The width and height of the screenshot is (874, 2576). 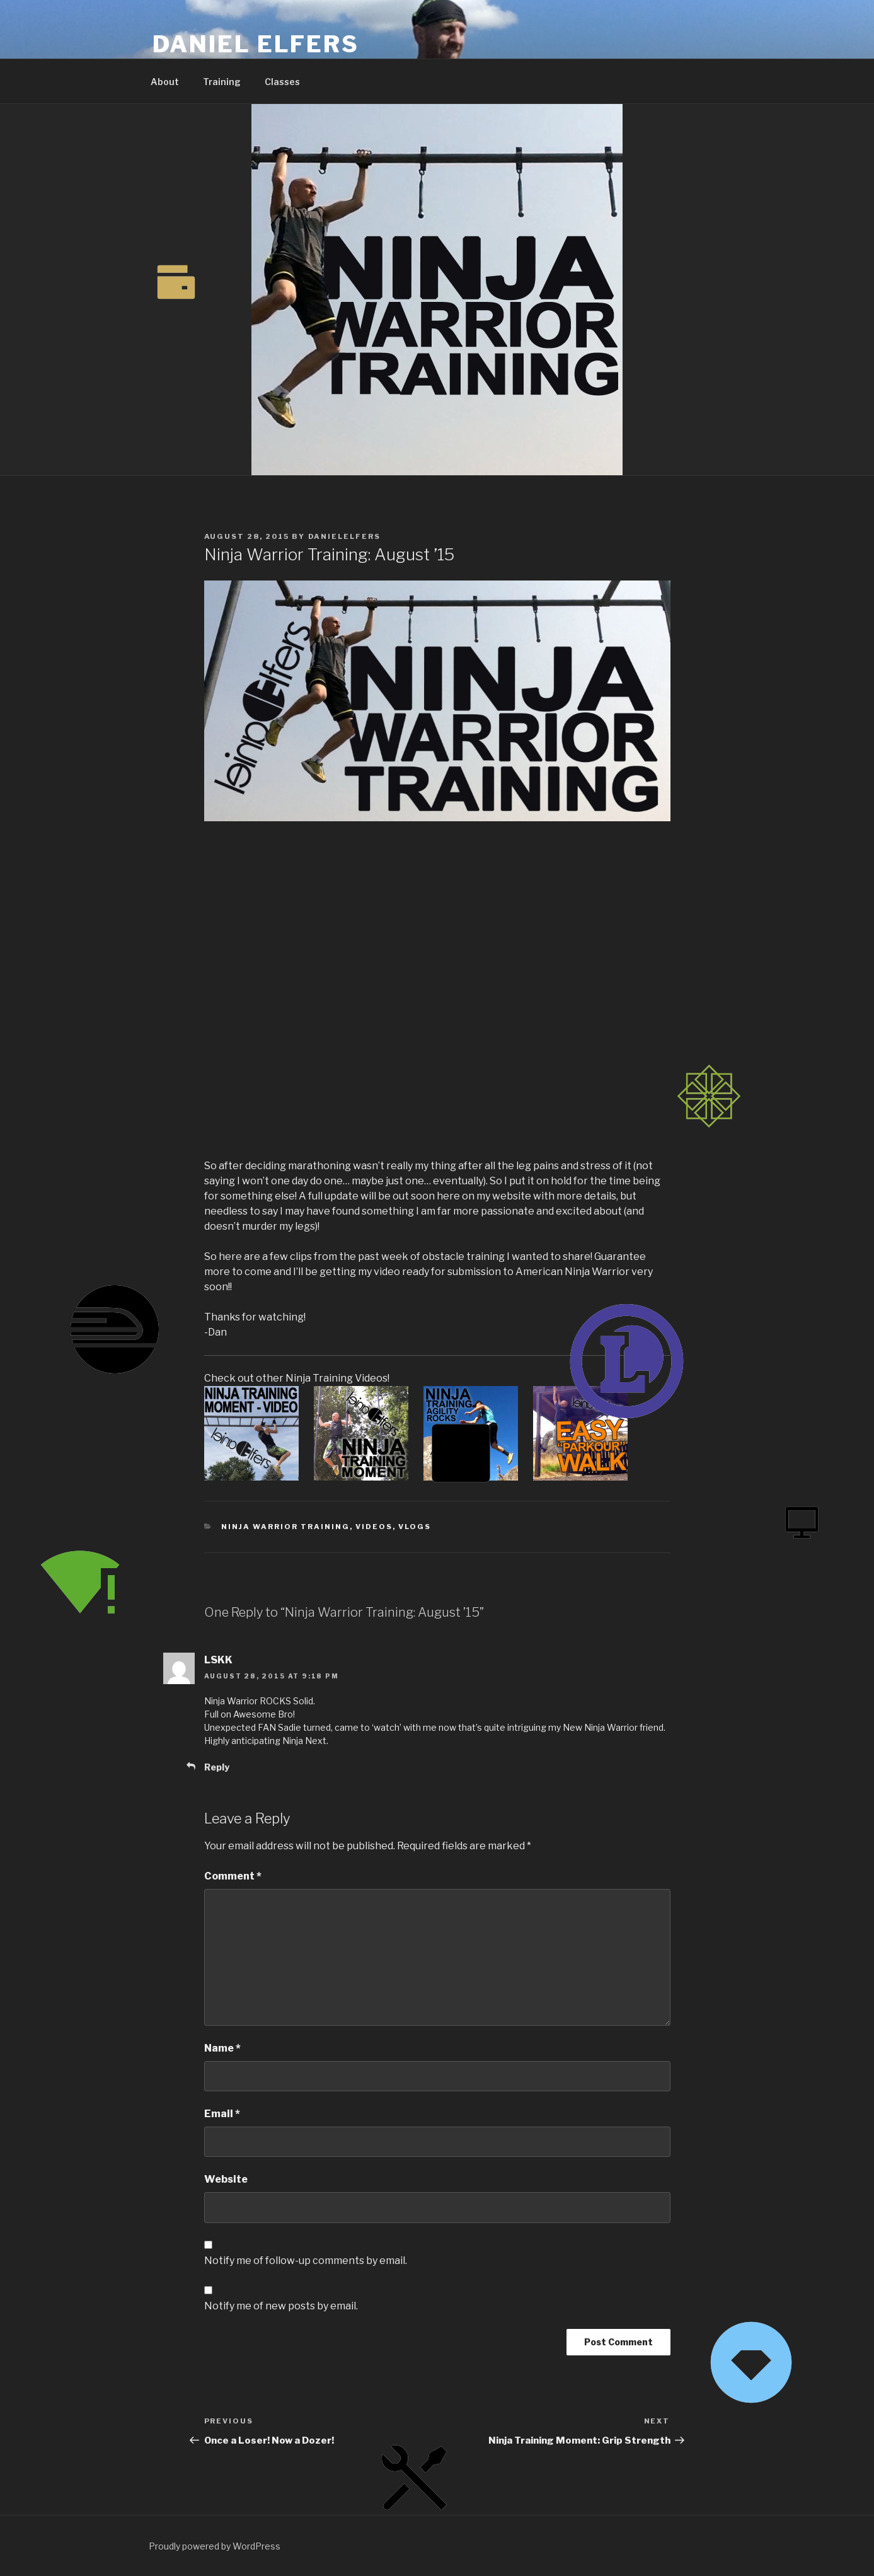 I want to click on access desktop or computer view, so click(x=802, y=1522).